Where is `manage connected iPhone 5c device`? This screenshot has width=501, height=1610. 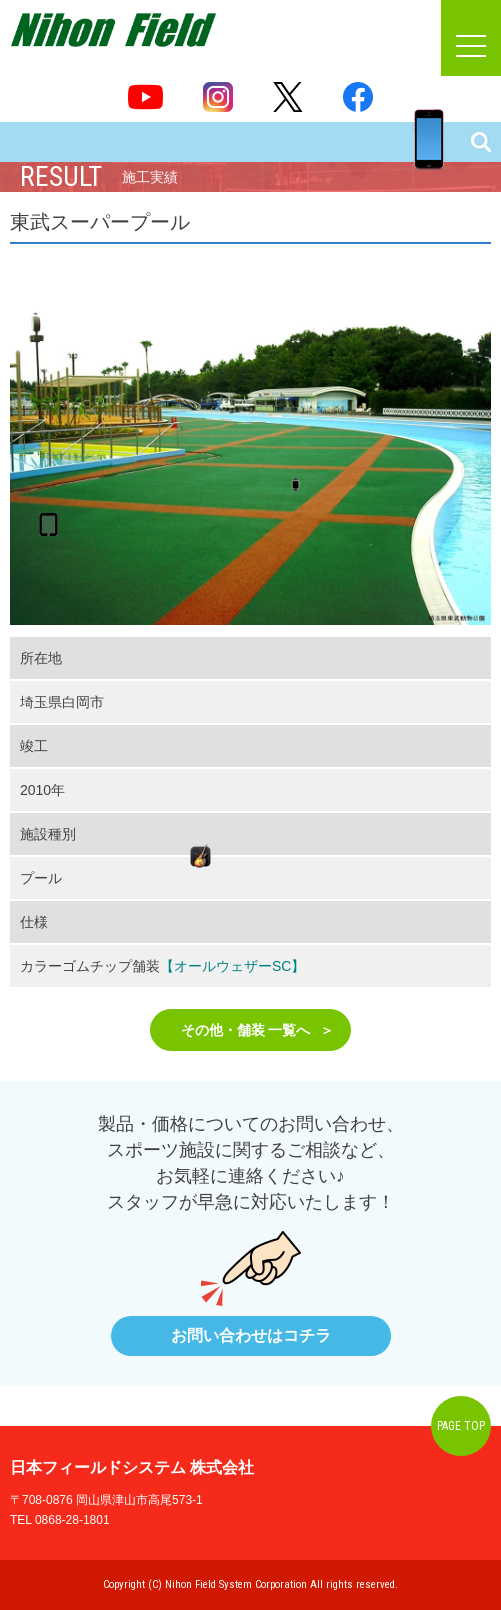 manage connected iPhone 5c device is located at coordinates (429, 140).